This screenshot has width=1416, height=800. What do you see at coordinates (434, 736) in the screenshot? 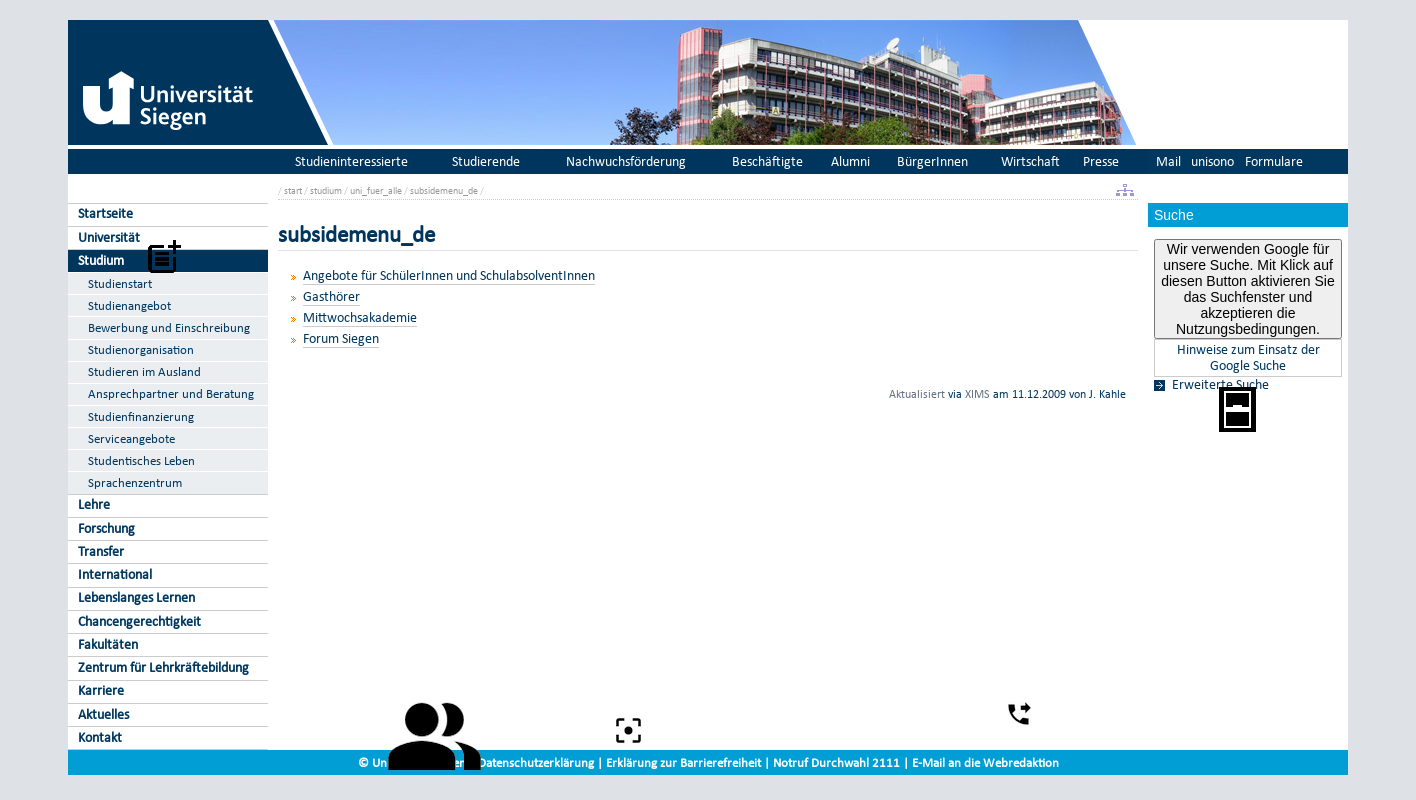
I see `view contacts or people list` at bounding box center [434, 736].